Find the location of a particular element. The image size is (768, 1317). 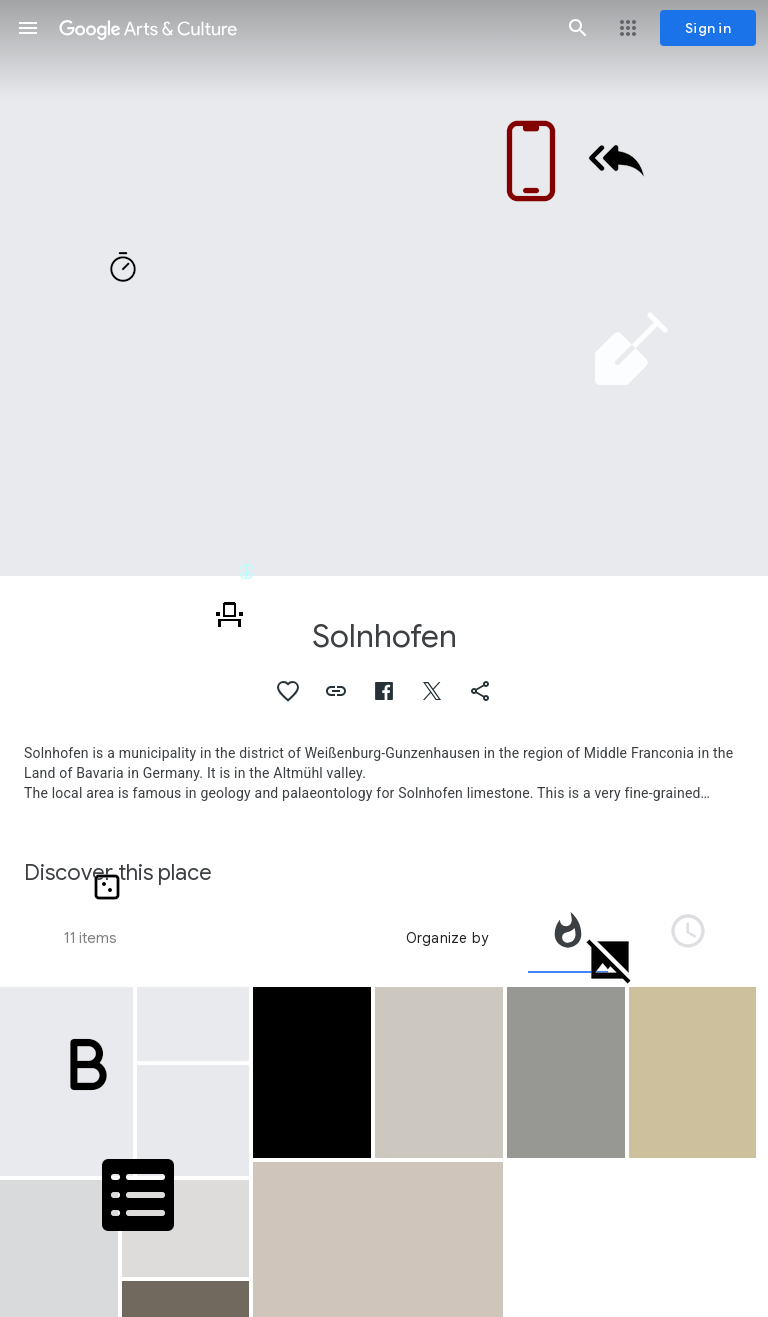

indicates a peaceful or non-violent mode/setting is located at coordinates (246, 571).